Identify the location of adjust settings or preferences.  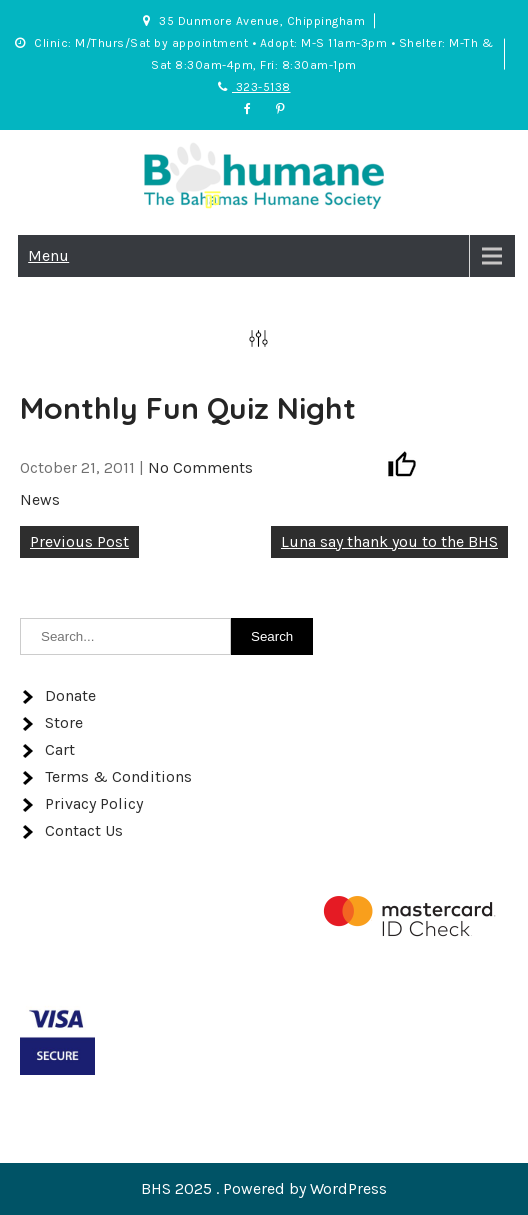
(258, 338).